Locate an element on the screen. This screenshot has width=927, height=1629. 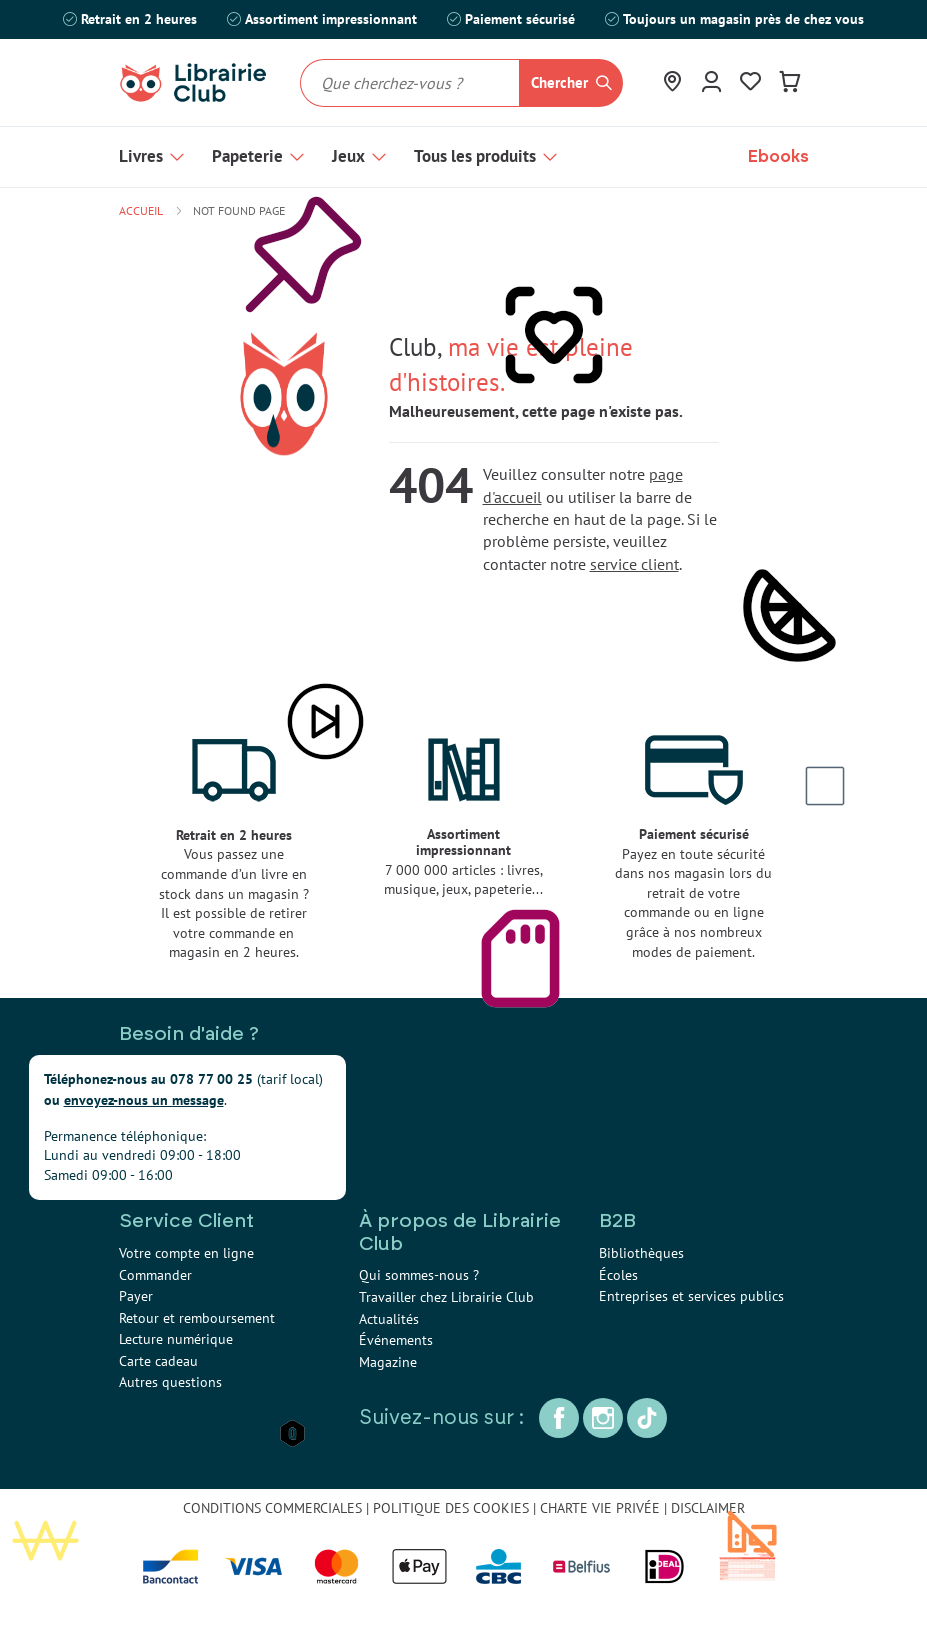
access sd card storage is located at coordinates (520, 958).